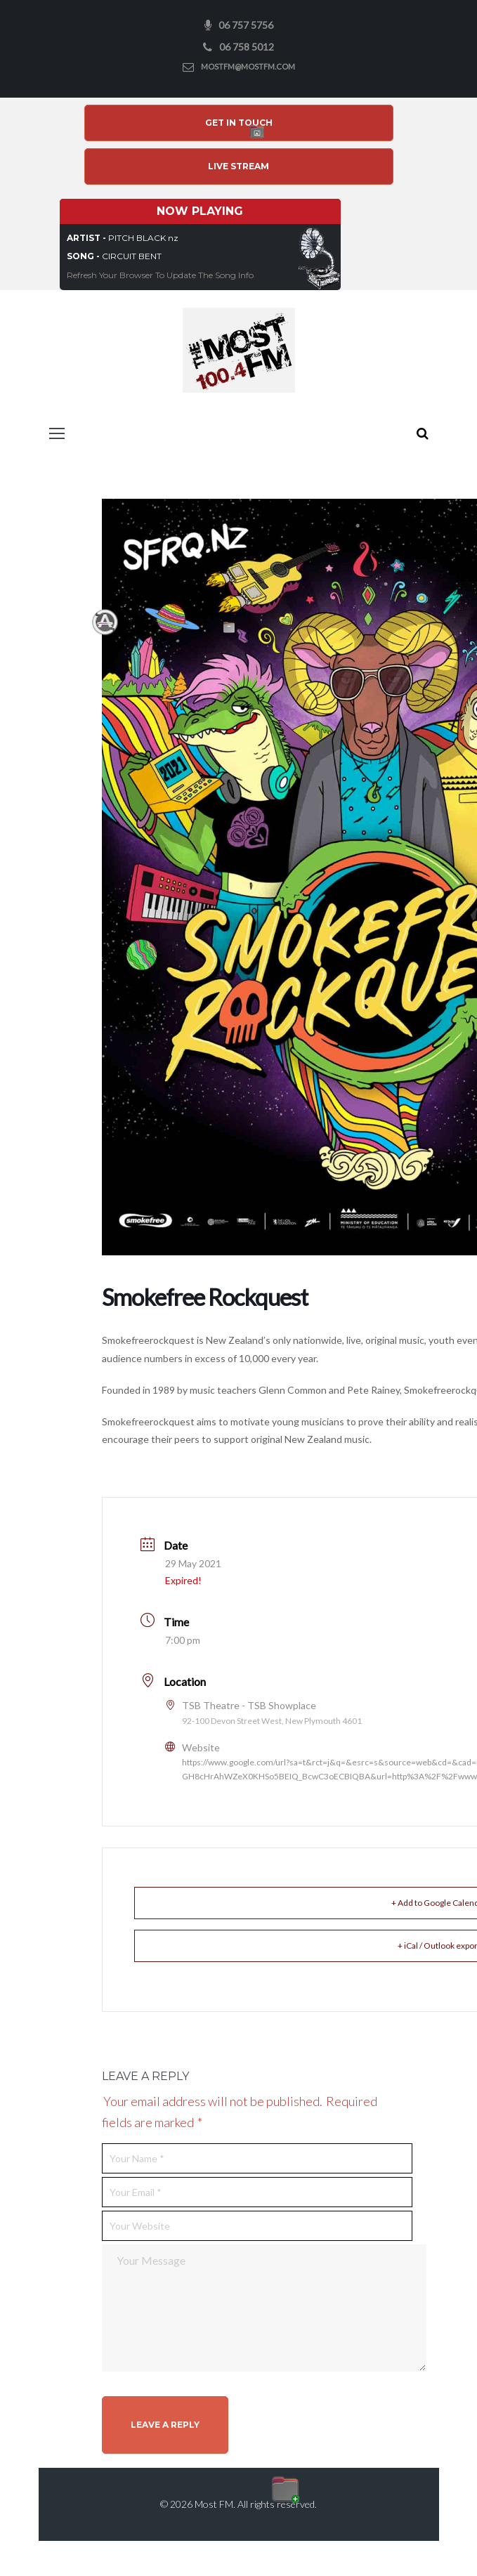  I want to click on create a new folder, so click(285, 2489).